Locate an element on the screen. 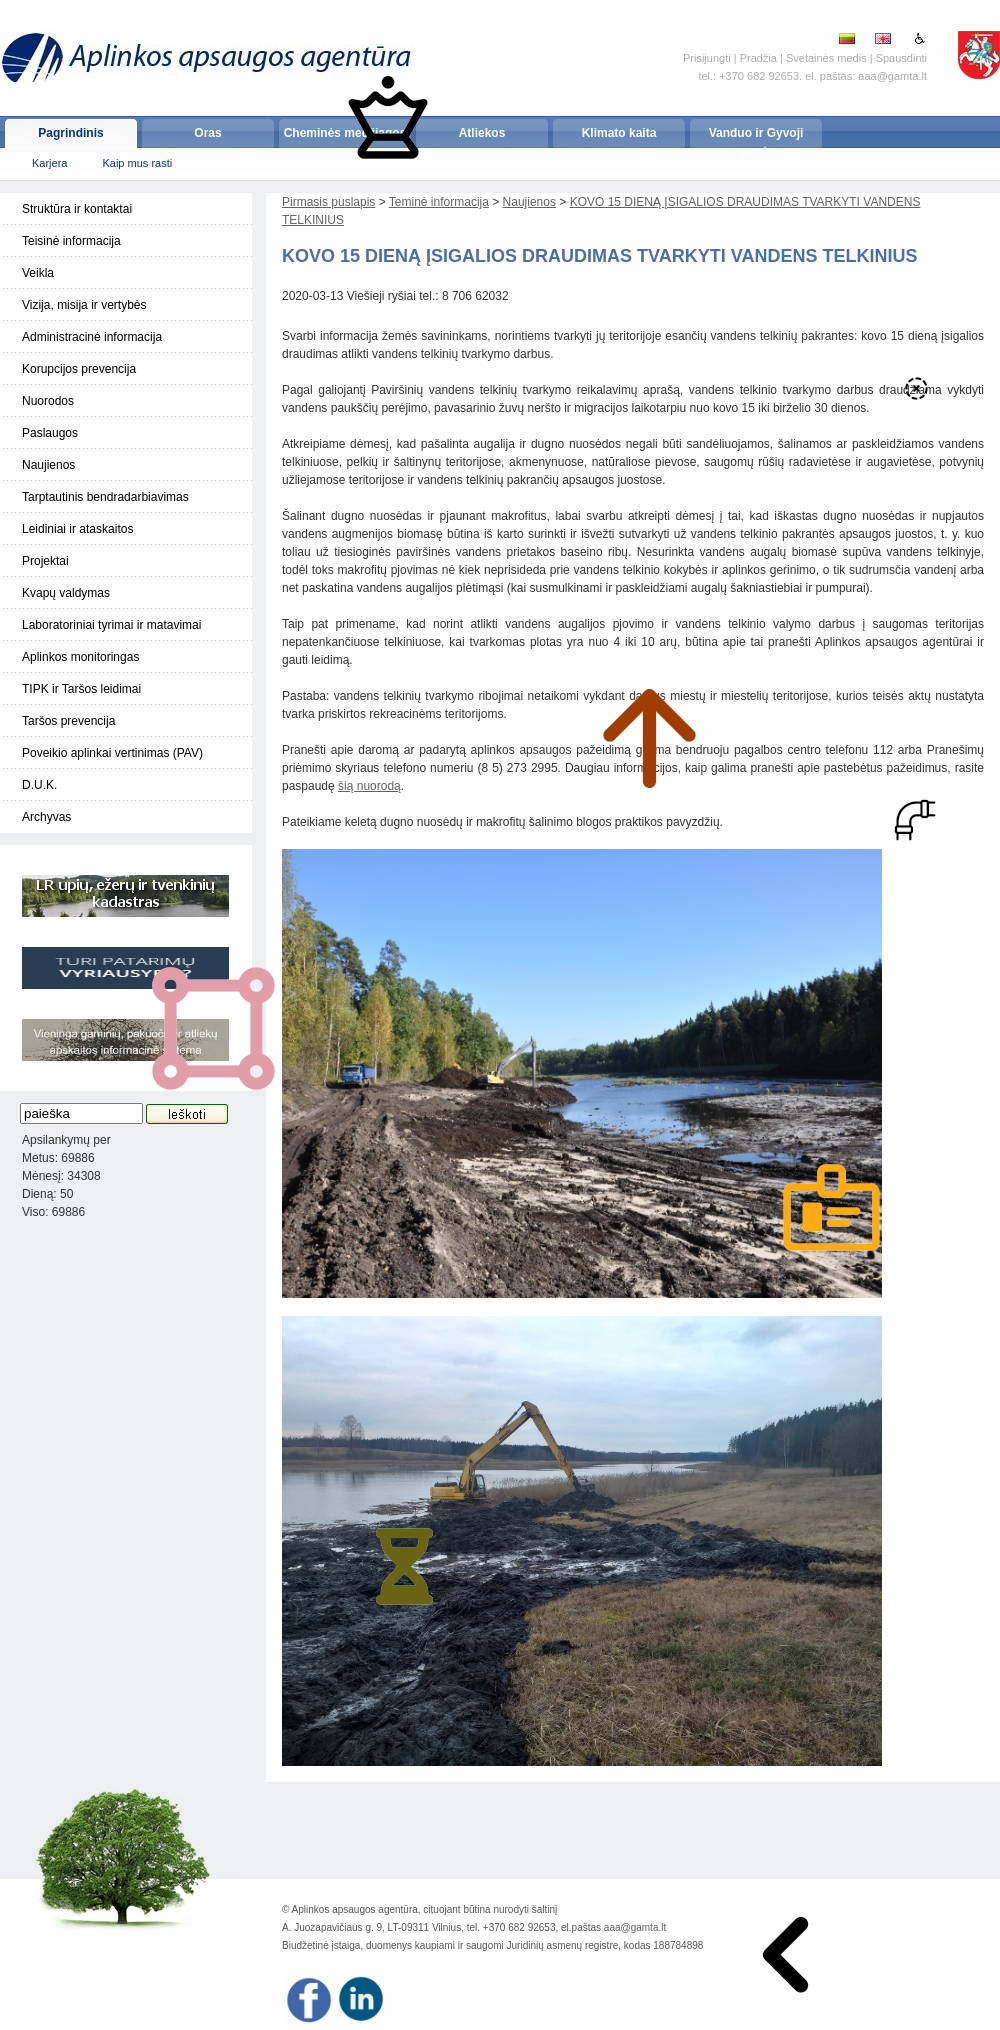 The height and width of the screenshot is (2030, 1000). view user identification or credentials is located at coordinates (831, 1207).